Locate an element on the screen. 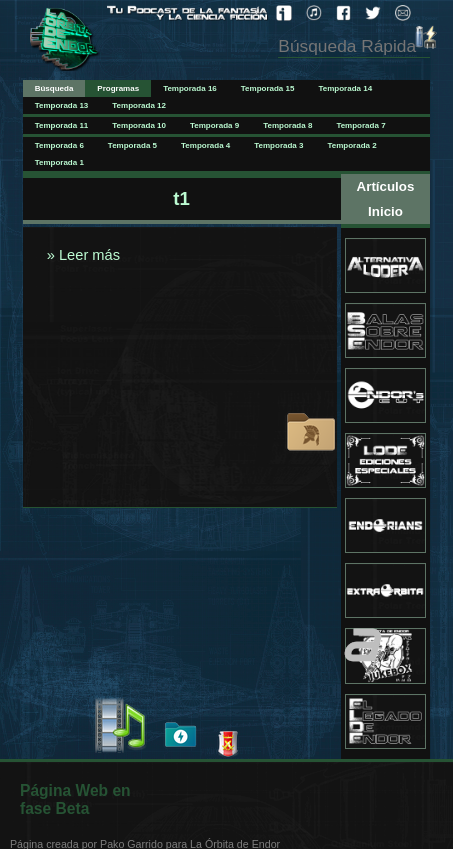  indicates high security status or strong protection level is located at coordinates (228, 744).